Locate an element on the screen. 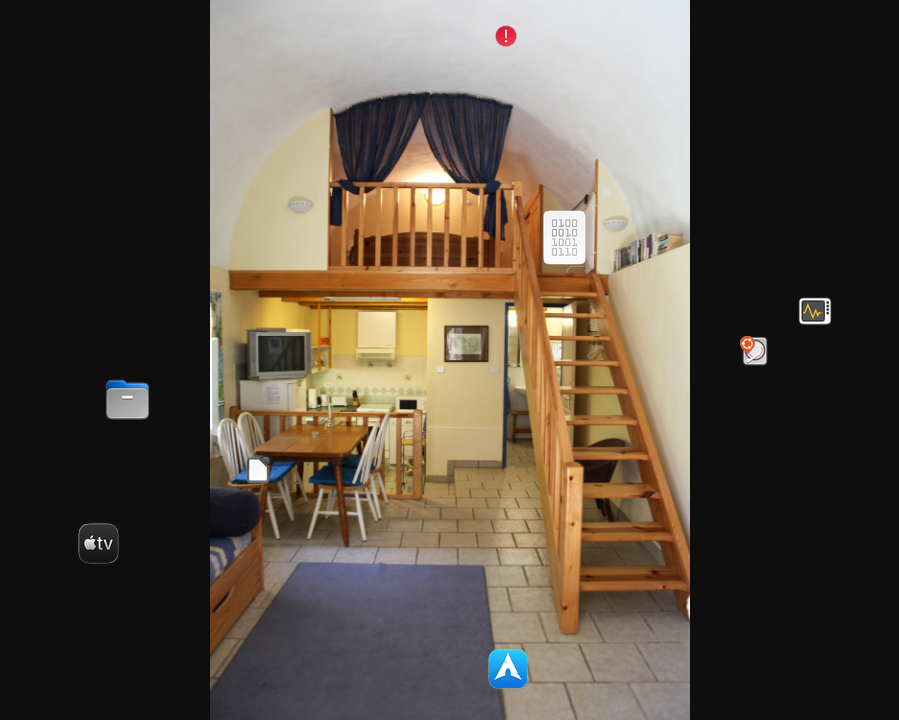 This screenshot has height=720, width=899. open the file manager application is located at coordinates (127, 399).